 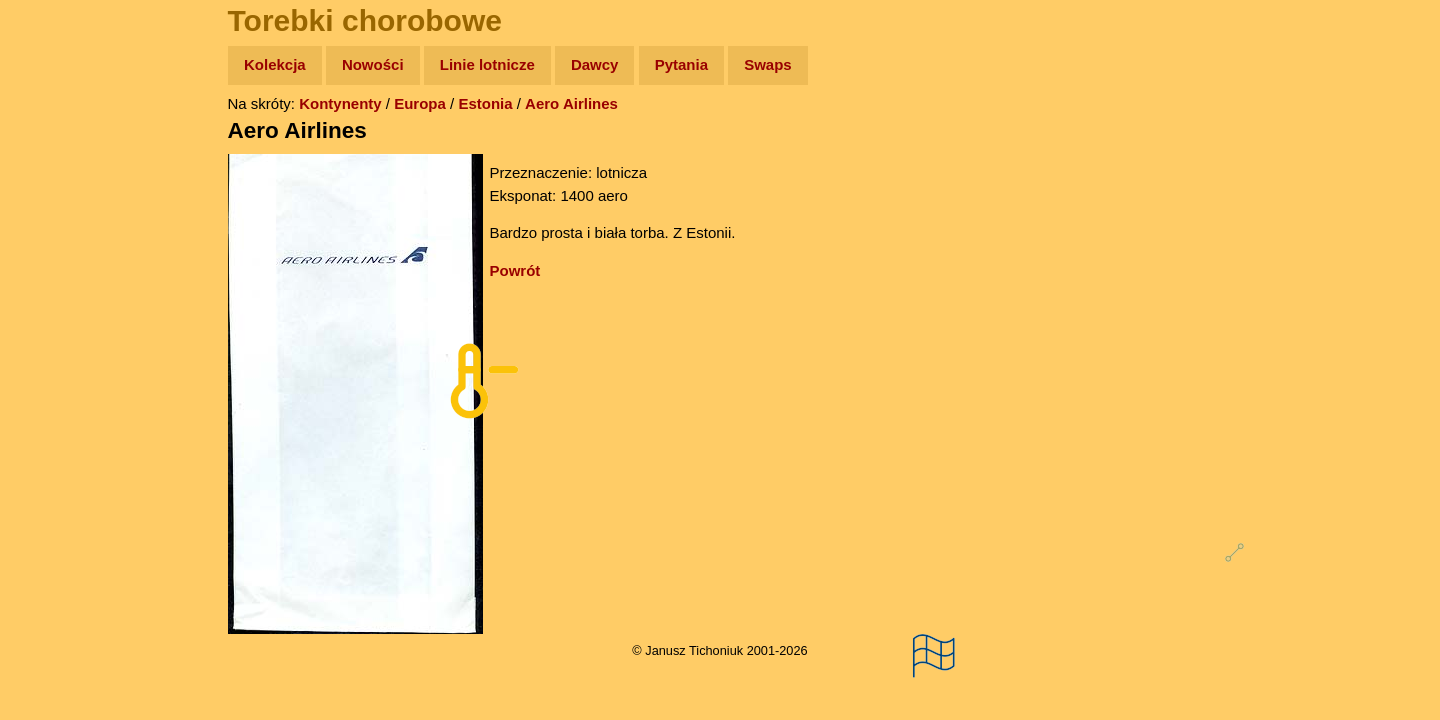 I want to click on indicates finish line or completion of a task, so click(x=932, y=655).